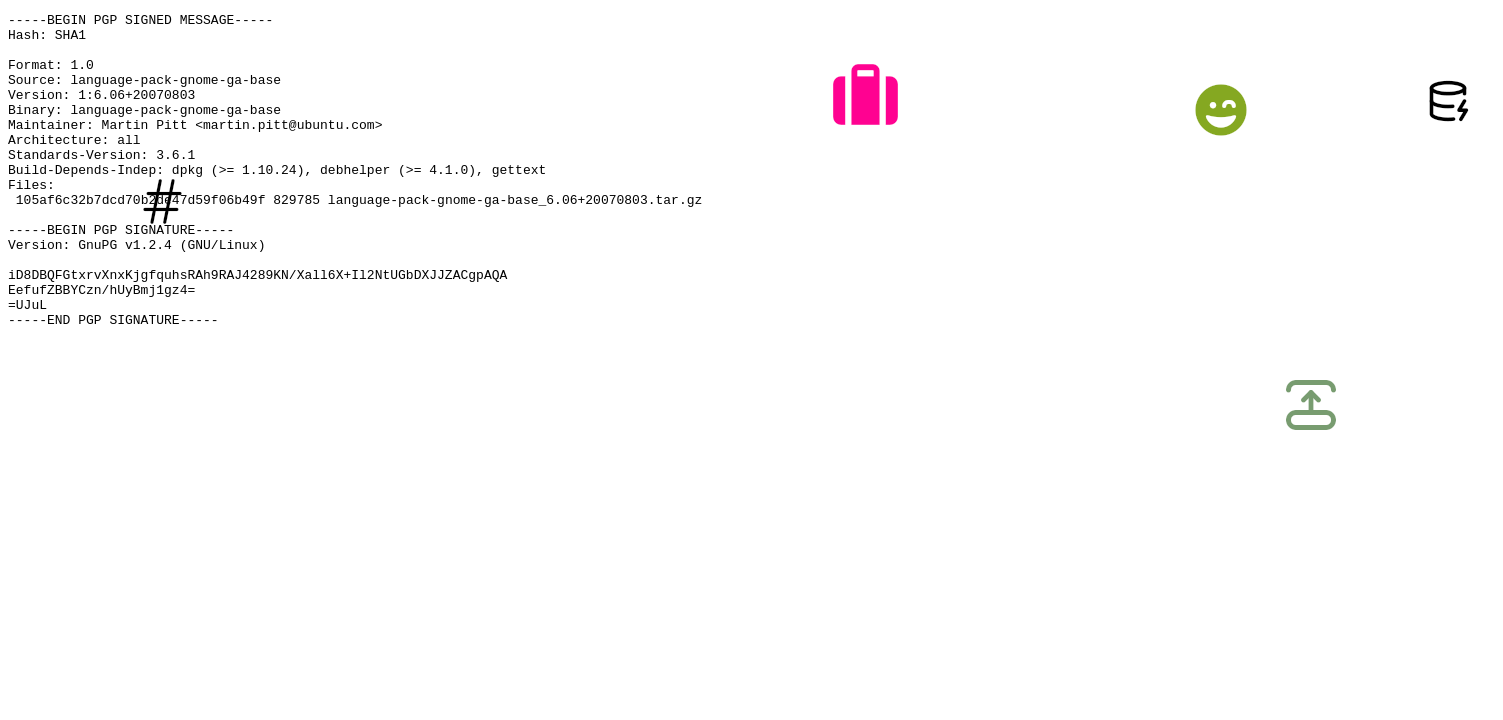  What do you see at coordinates (162, 201) in the screenshot?
I see `add or search hashtags` at bounding box center [162, 201].